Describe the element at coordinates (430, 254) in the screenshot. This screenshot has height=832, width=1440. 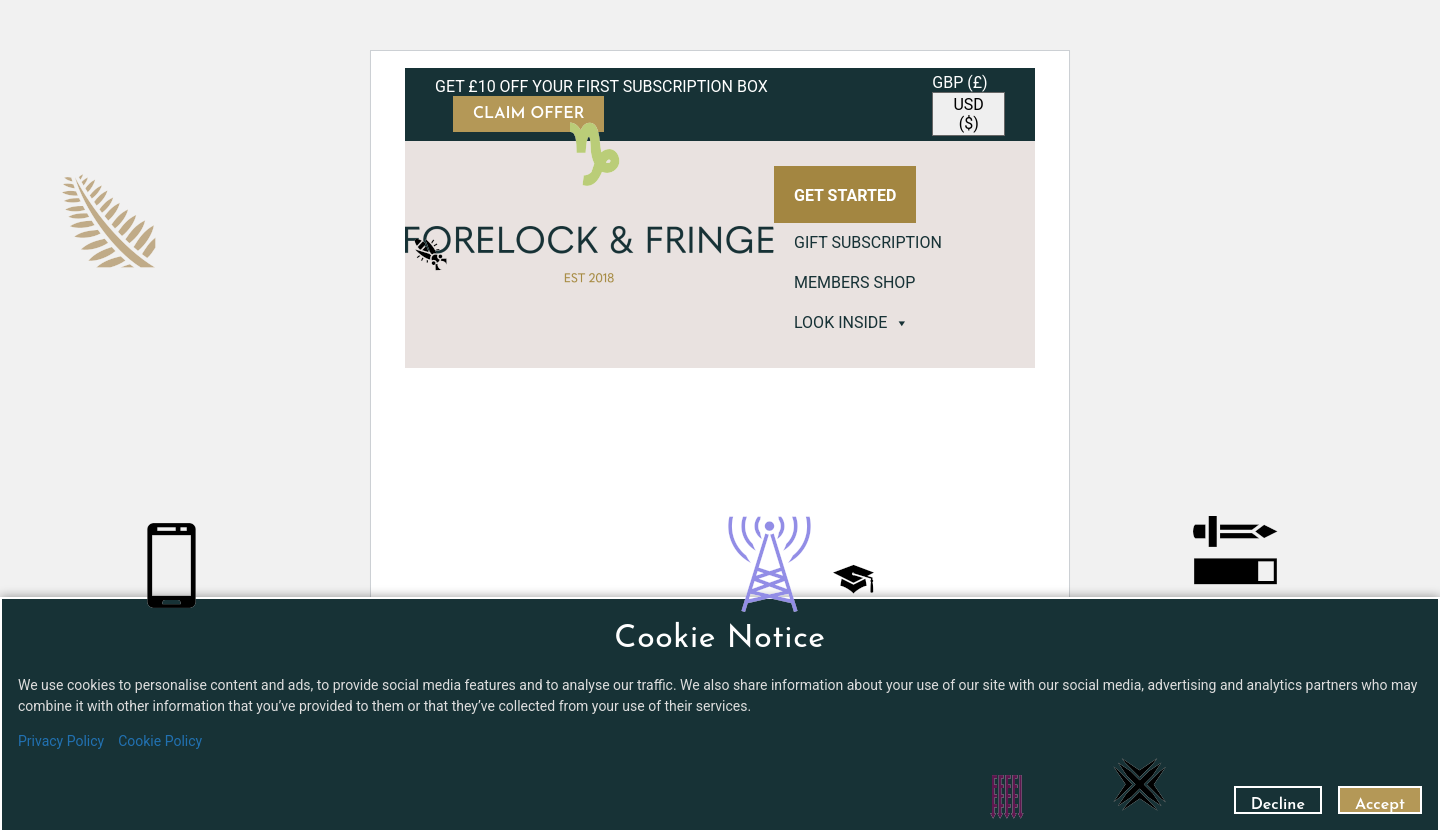
I see `indicates earwig pest type in an insect identification app` at that location.